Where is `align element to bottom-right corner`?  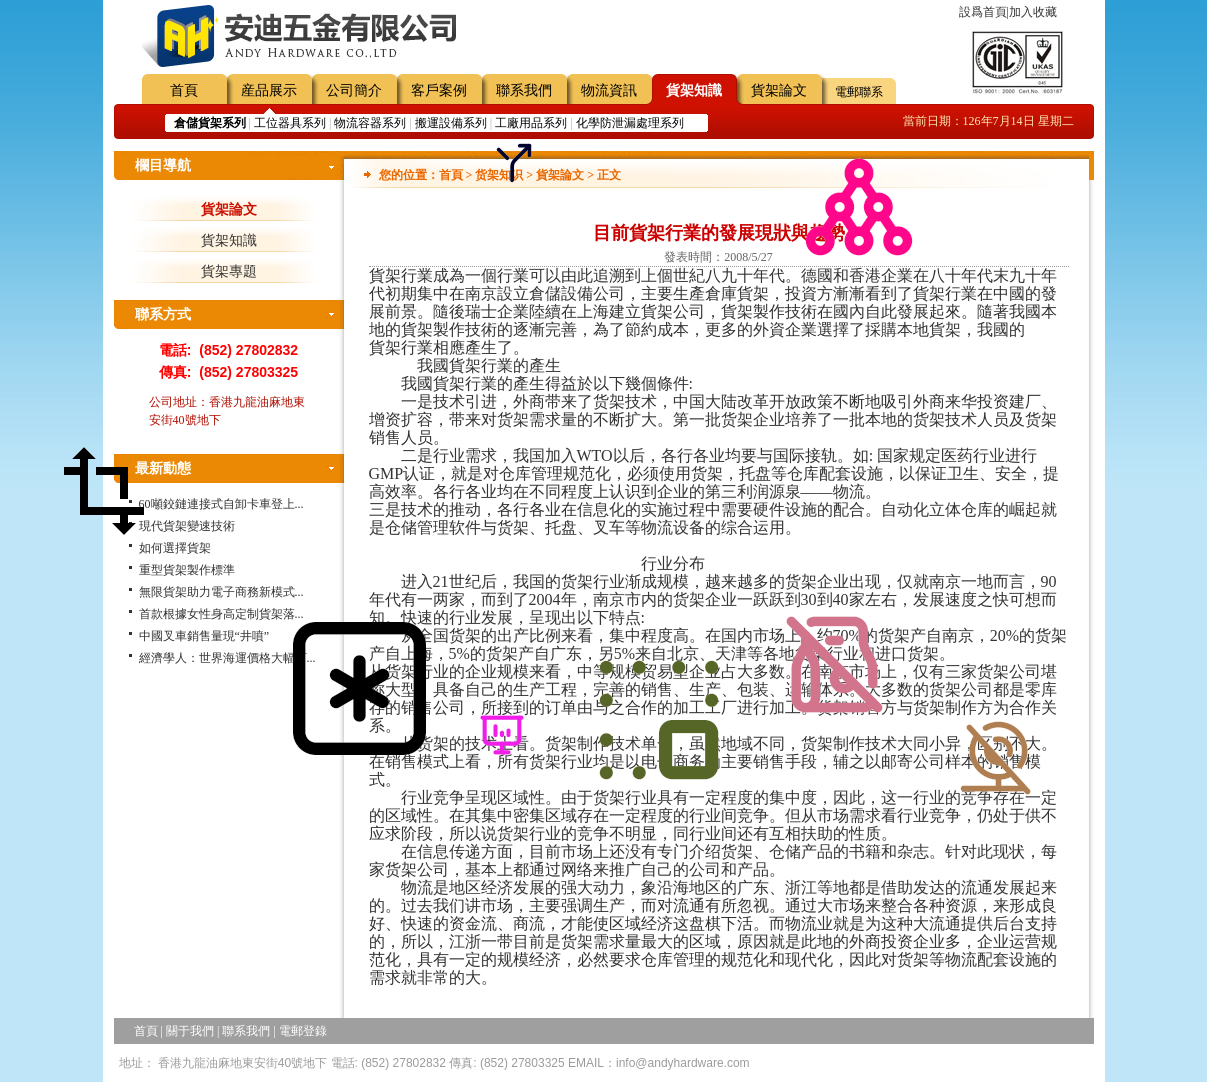 align element to bottom-right corner is located at coordinates (659, 720).